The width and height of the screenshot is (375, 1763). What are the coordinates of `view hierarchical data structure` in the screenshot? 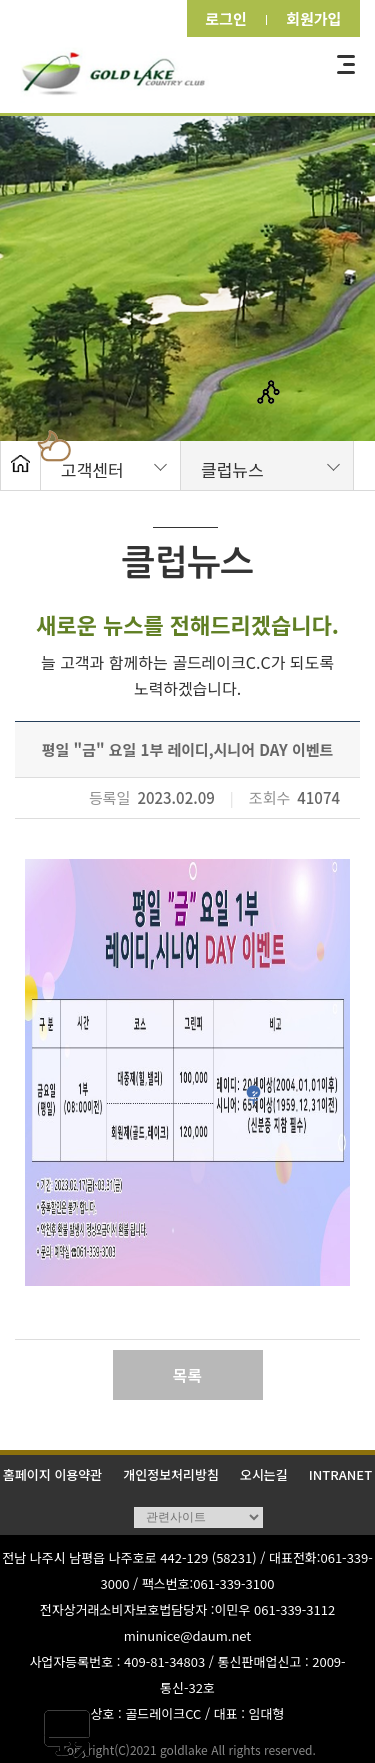 It's located at (269, 392).